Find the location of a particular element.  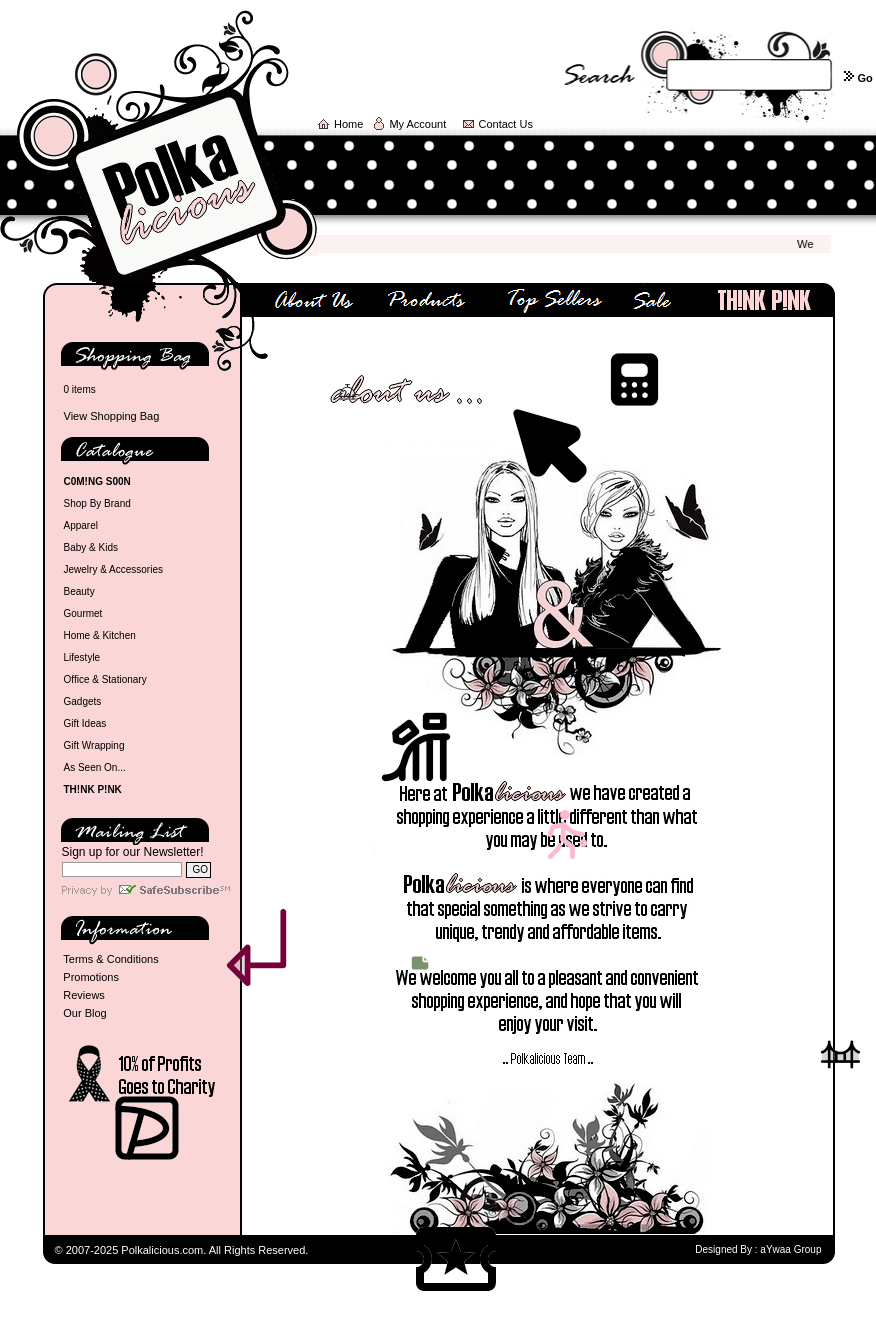

request assistance or service is located at coordinates (347, 392).